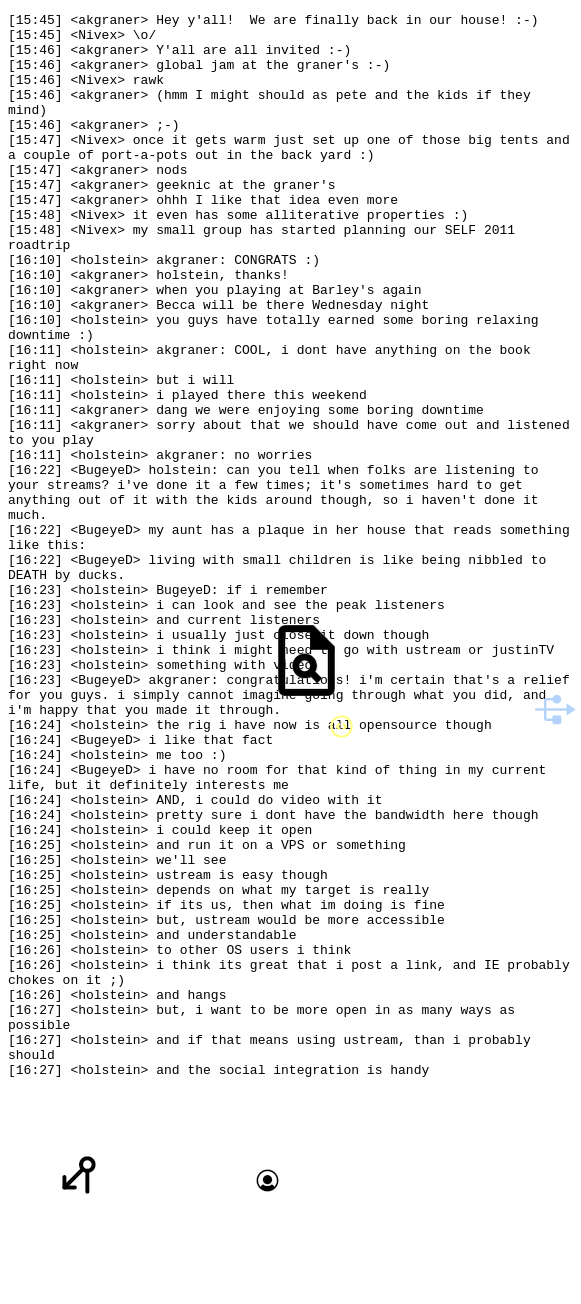 This screenshot has height=1304, width=581. Describe the element at coordinates (267, 1180) in the screenshot. I see `view your profile` at that location.